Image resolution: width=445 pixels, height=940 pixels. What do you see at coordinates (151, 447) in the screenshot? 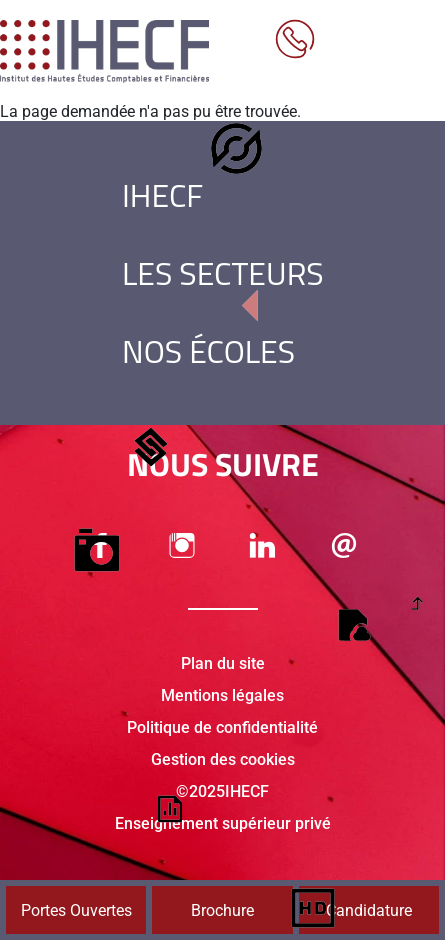
I see `staylinked company logo` at bounding box center [151, 447].